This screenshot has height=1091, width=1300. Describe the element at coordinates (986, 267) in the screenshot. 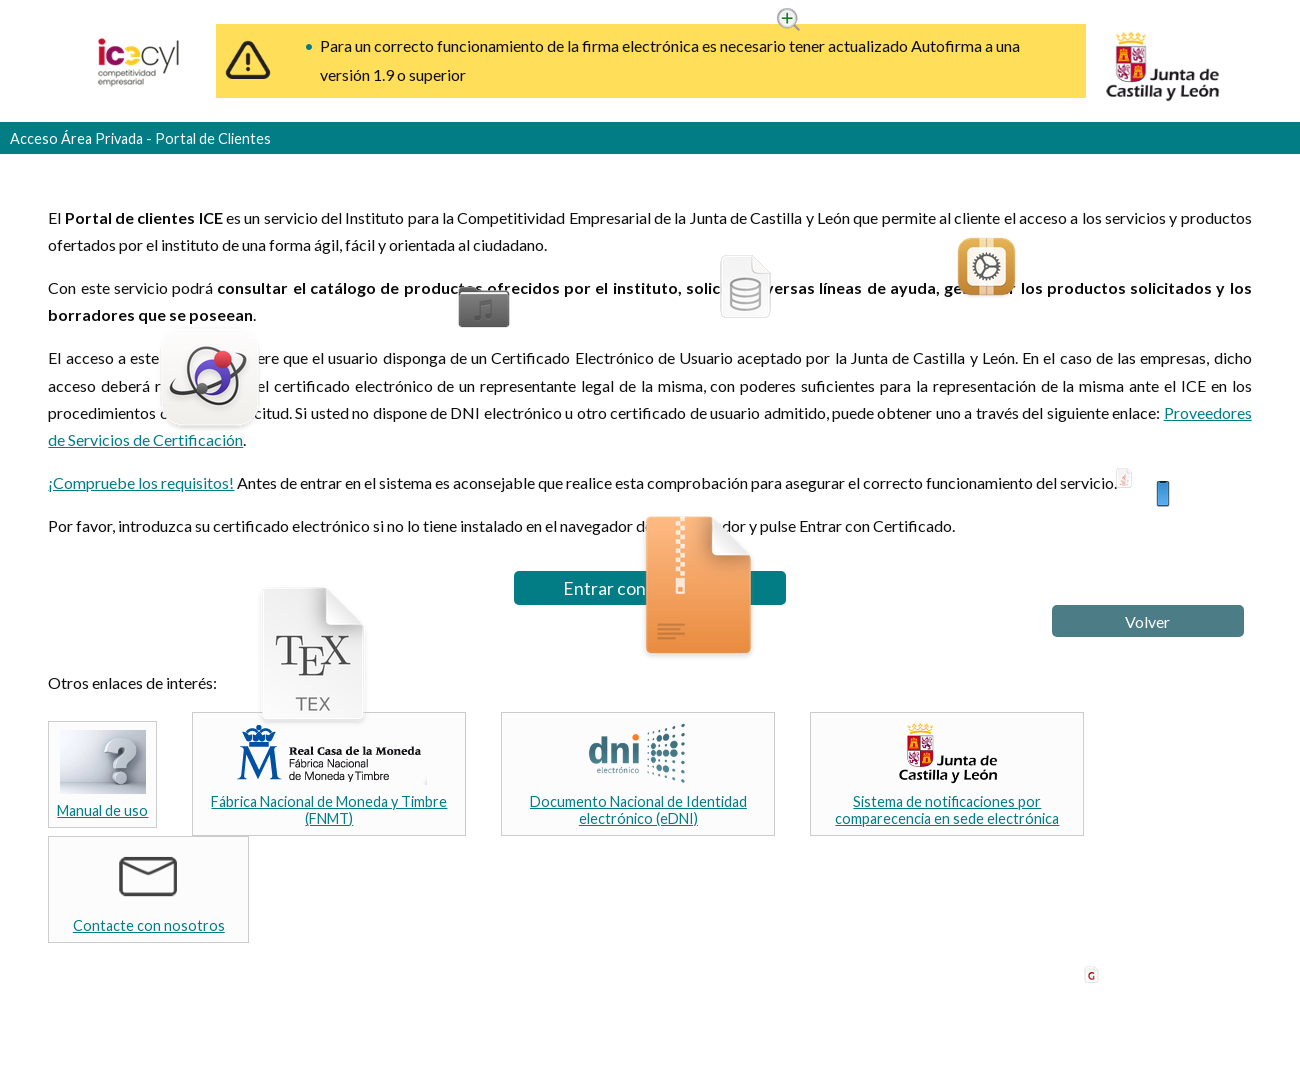

I see `a system component or runtime file` at that location.